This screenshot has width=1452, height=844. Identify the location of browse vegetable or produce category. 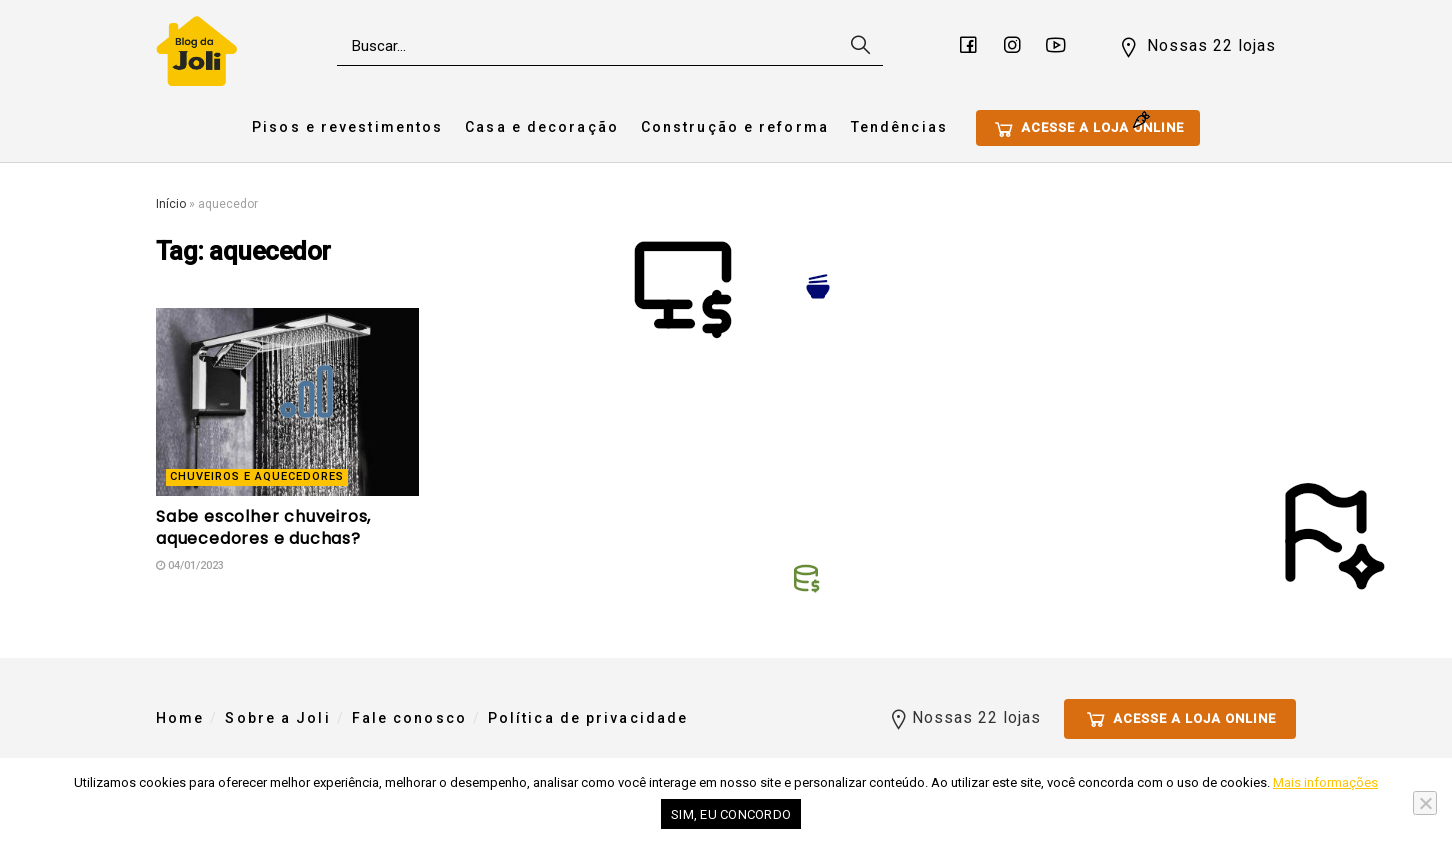
(1141, 120).